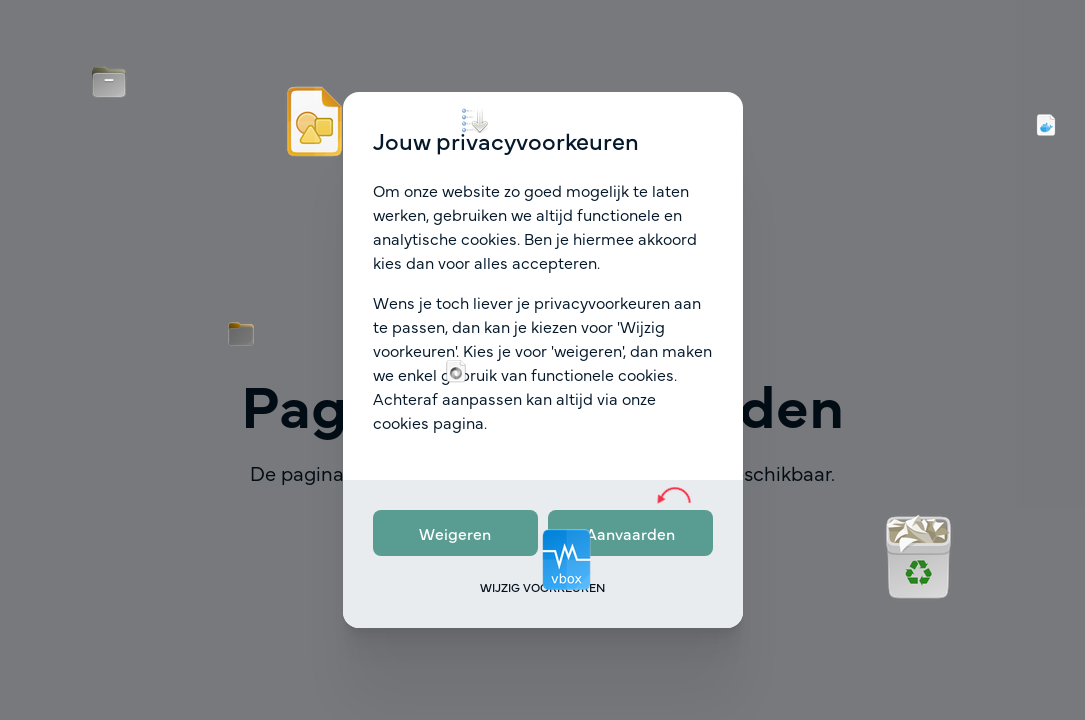  Describe the element at coordinates (241, 334) in the screenshot. I see `open a folder to view its contents` at that location.